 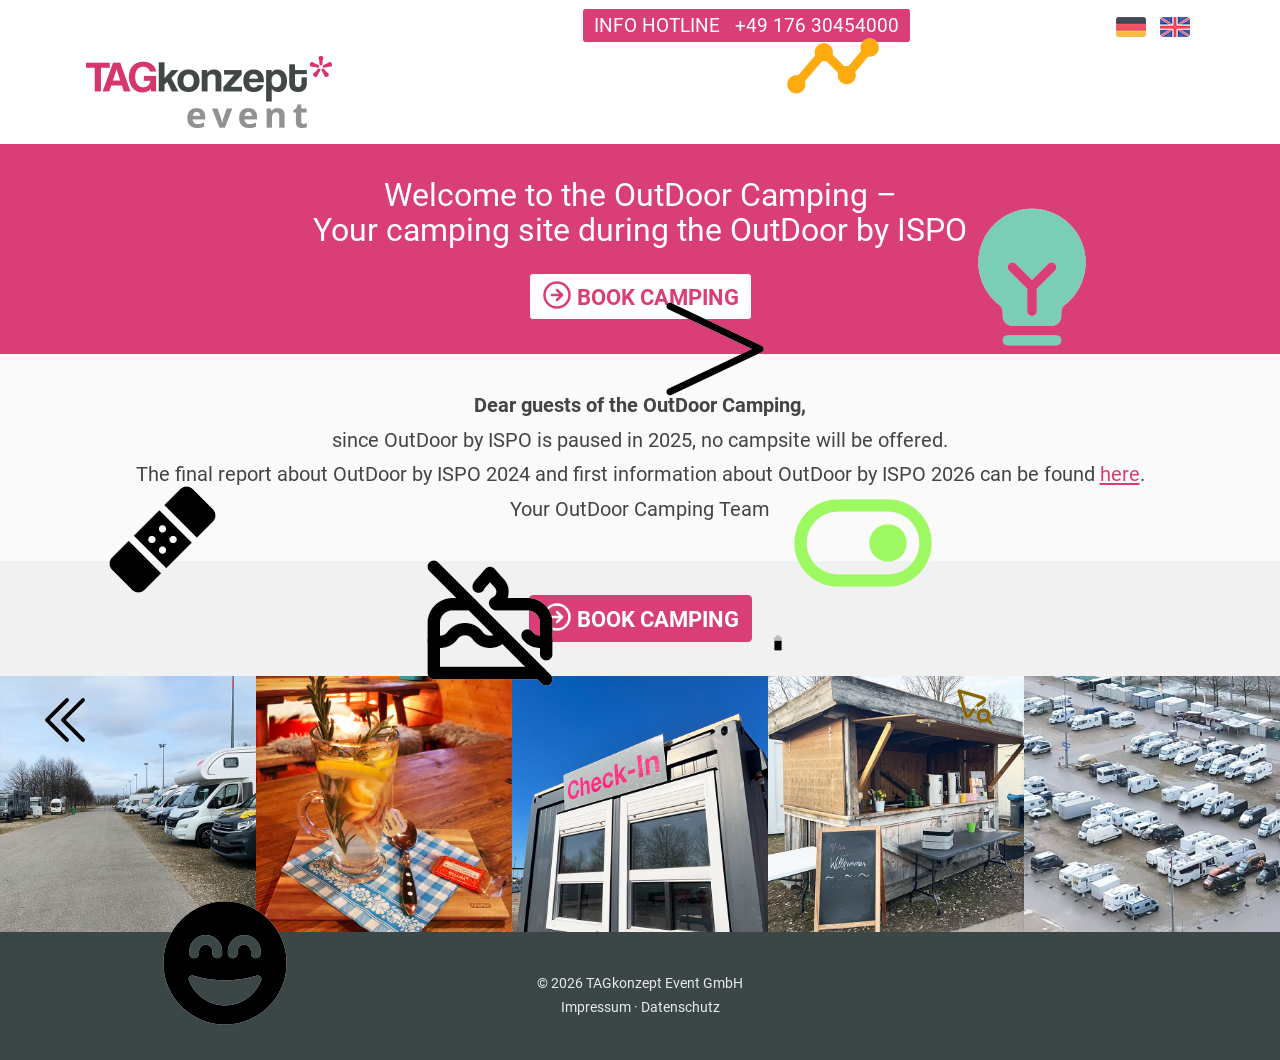 I want to click on search for cursor or pointer settings, so click(x=973, y=705).